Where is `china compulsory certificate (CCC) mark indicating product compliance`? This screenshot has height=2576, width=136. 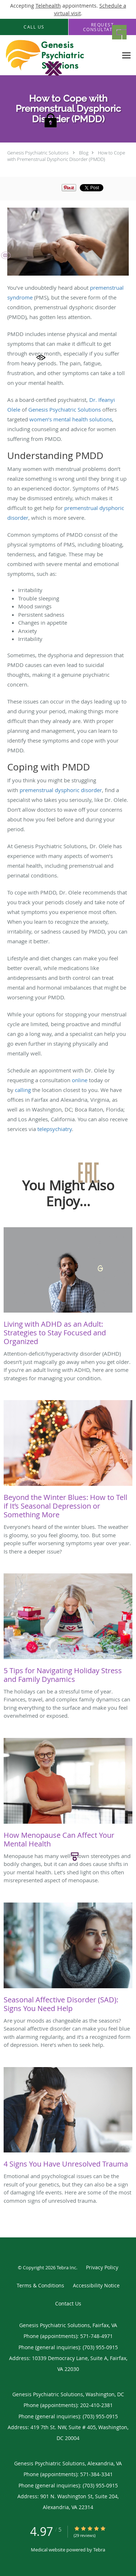 china compulsory certificate (CCC) mark indicating product compliance is located at coordinates (6, 255).